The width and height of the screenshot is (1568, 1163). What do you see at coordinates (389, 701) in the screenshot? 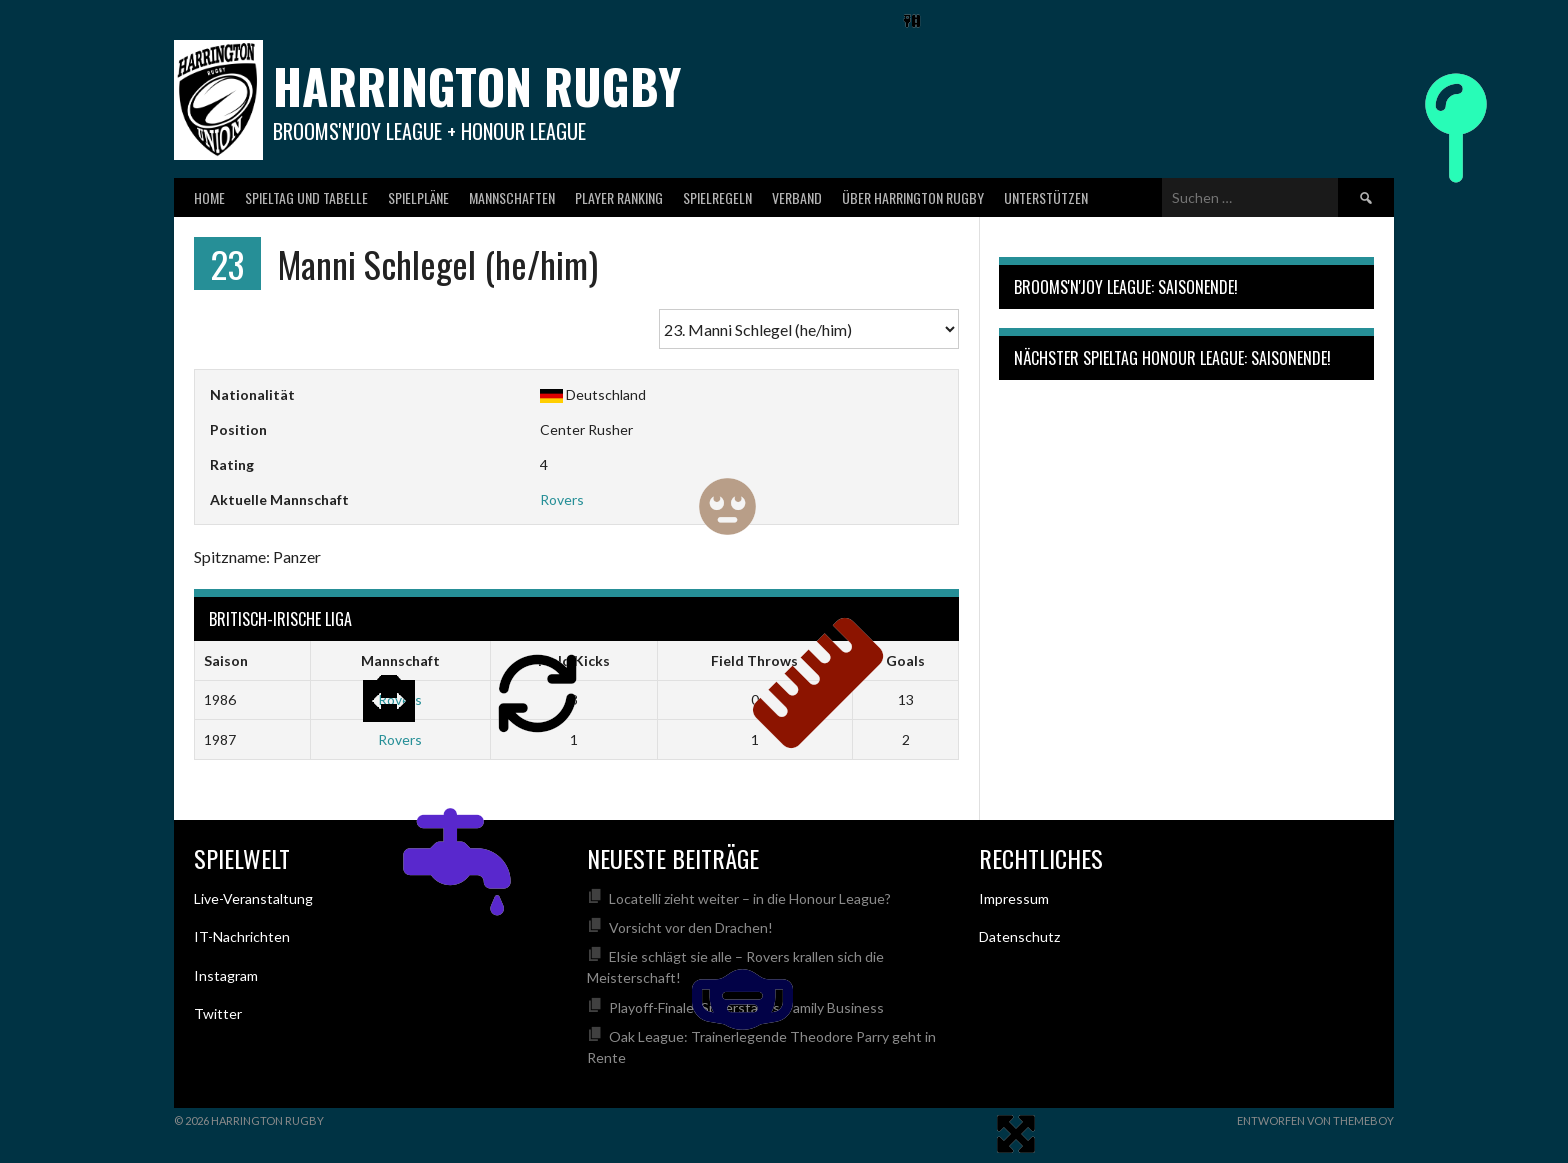
I see `switch between front and rear camera` at bounding box center [389, 701].